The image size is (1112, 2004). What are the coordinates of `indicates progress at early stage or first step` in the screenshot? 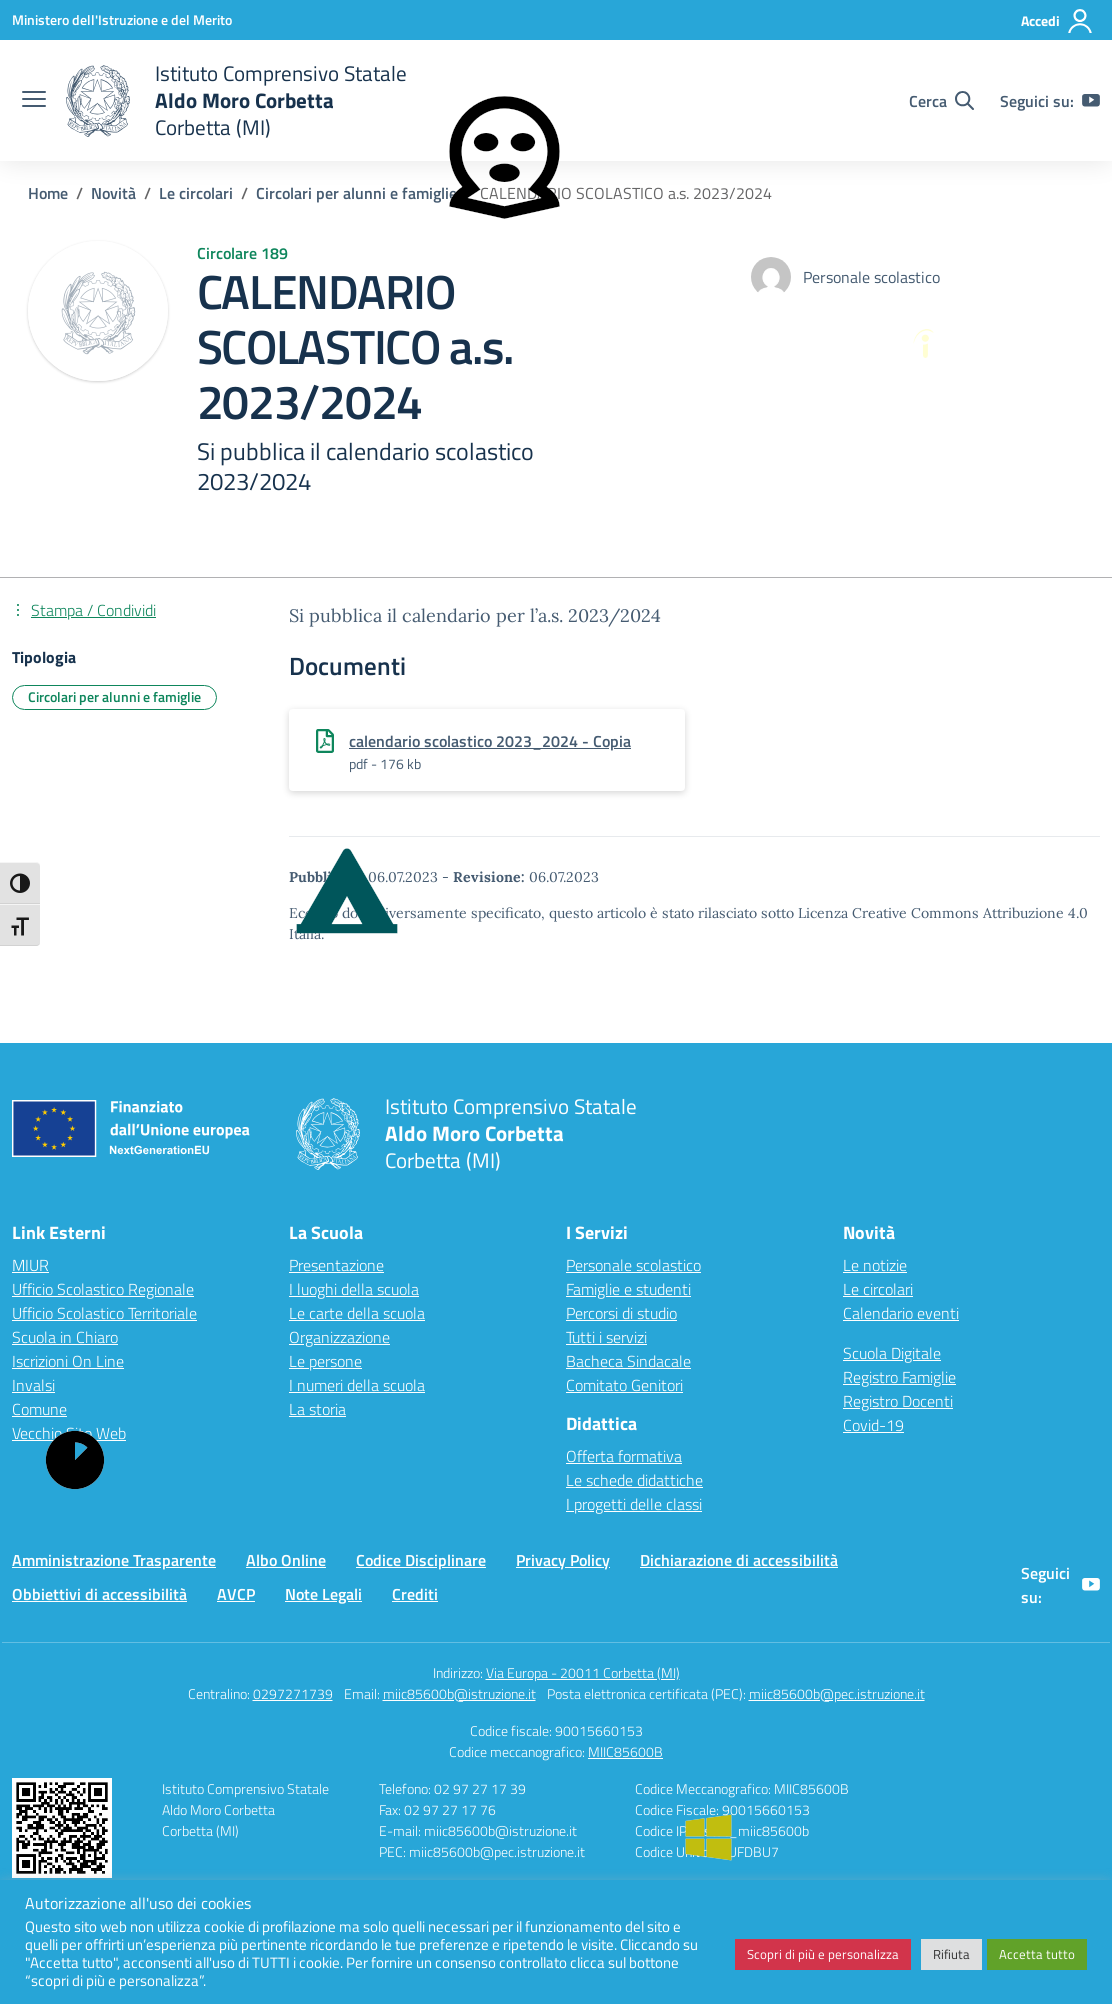 It's located at (75, 1460).